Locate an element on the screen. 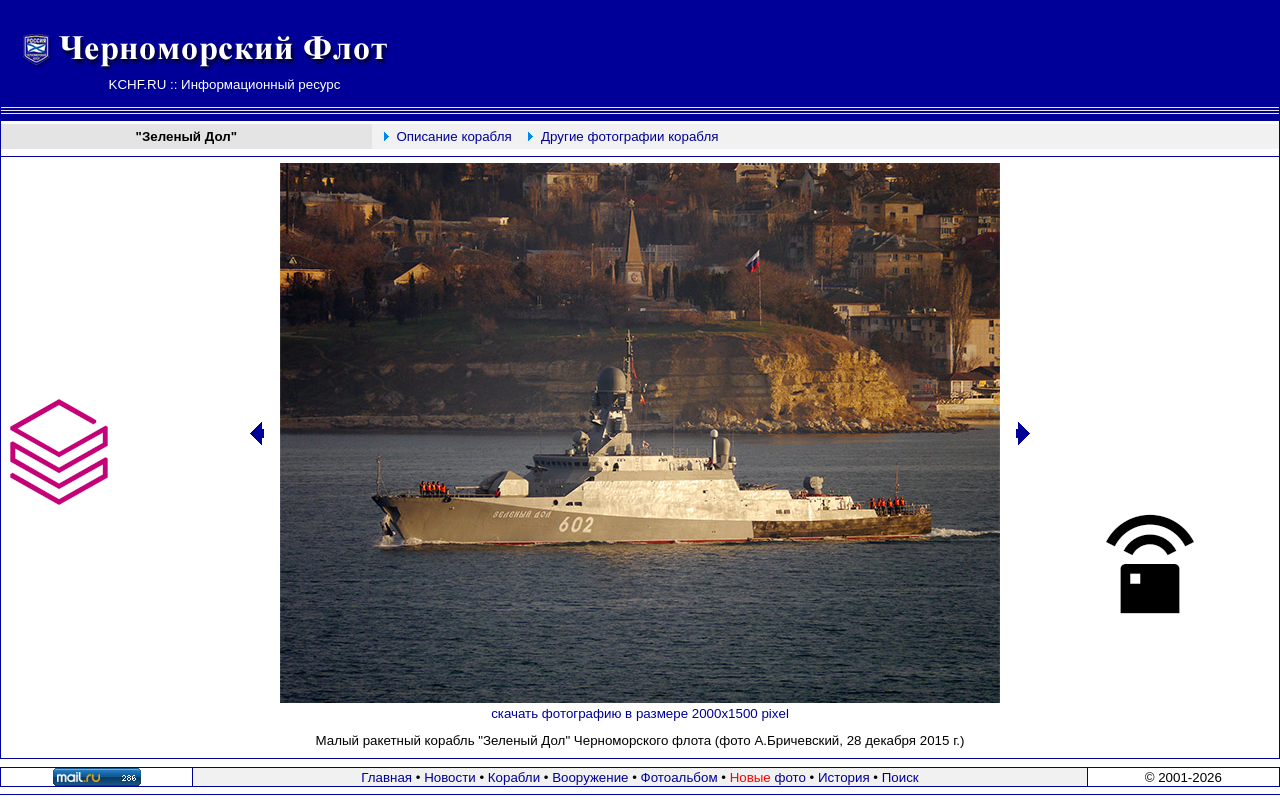 Image resolution: width=1280 pixels, height=802 pixels. open Databricks platform is located at coordinates (59, 452).